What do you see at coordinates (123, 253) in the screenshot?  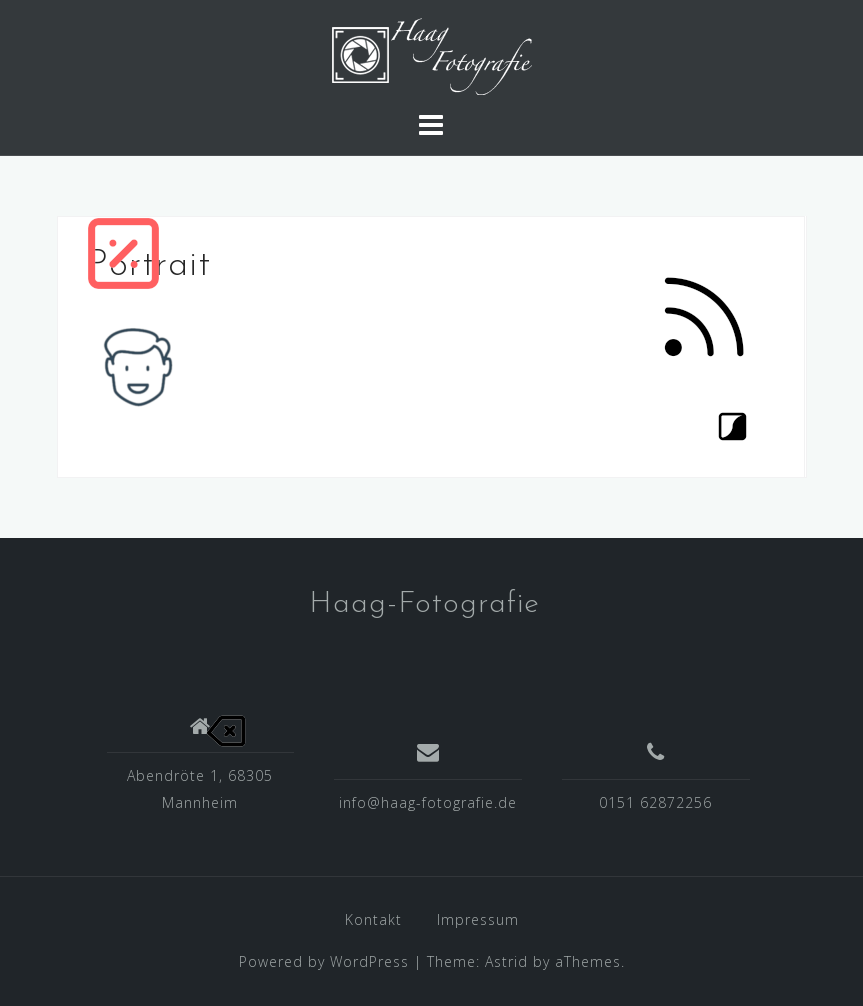 I see `view discount or percentage-based pricing` at bounding box center [123, 253].